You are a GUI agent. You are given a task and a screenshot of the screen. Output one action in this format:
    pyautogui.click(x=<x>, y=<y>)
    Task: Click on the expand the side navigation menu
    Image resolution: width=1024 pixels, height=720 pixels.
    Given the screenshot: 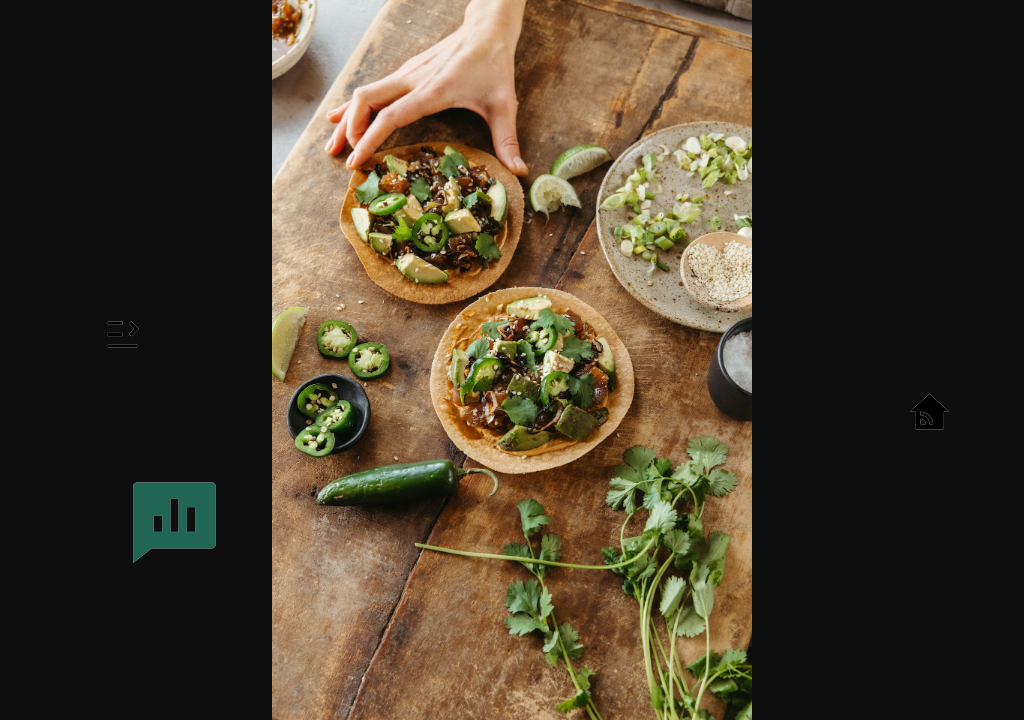 What is the action you would take?
    pyautogui.click(x=122, y=334)
    